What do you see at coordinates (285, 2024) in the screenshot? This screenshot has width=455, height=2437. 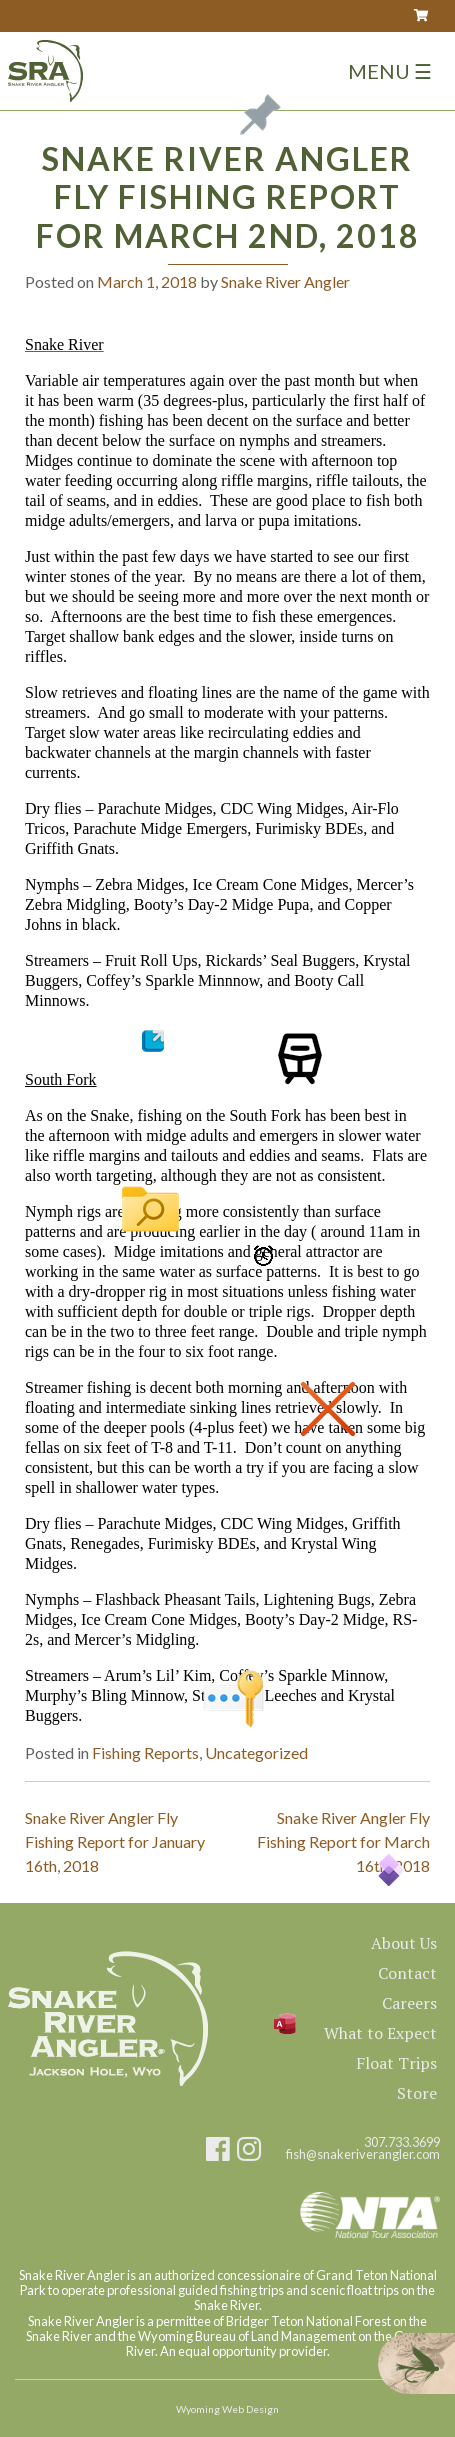 I see `open Microsoft Access database application` at bounding box center [285, 2024].